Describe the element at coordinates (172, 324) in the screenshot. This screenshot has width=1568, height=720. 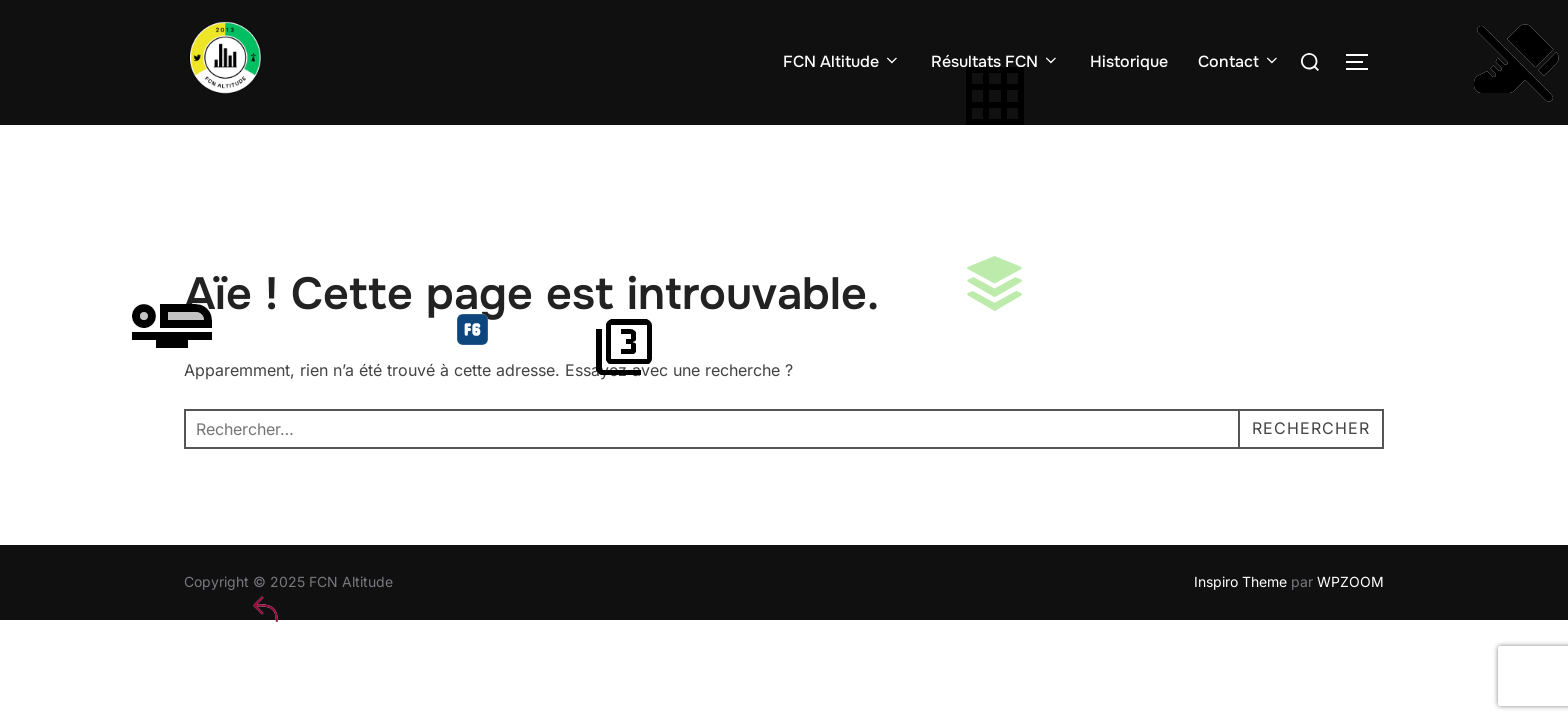
I see `select flat bed seat option` at that location.